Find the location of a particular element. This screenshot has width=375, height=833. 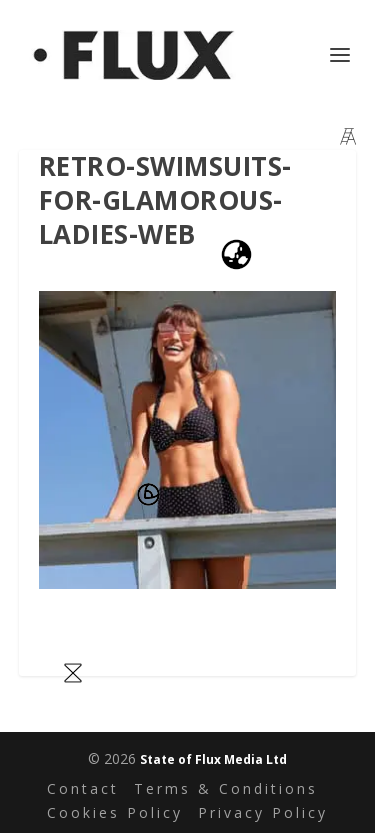

view asia-pacific region settings is located at coordinates (236, 254).